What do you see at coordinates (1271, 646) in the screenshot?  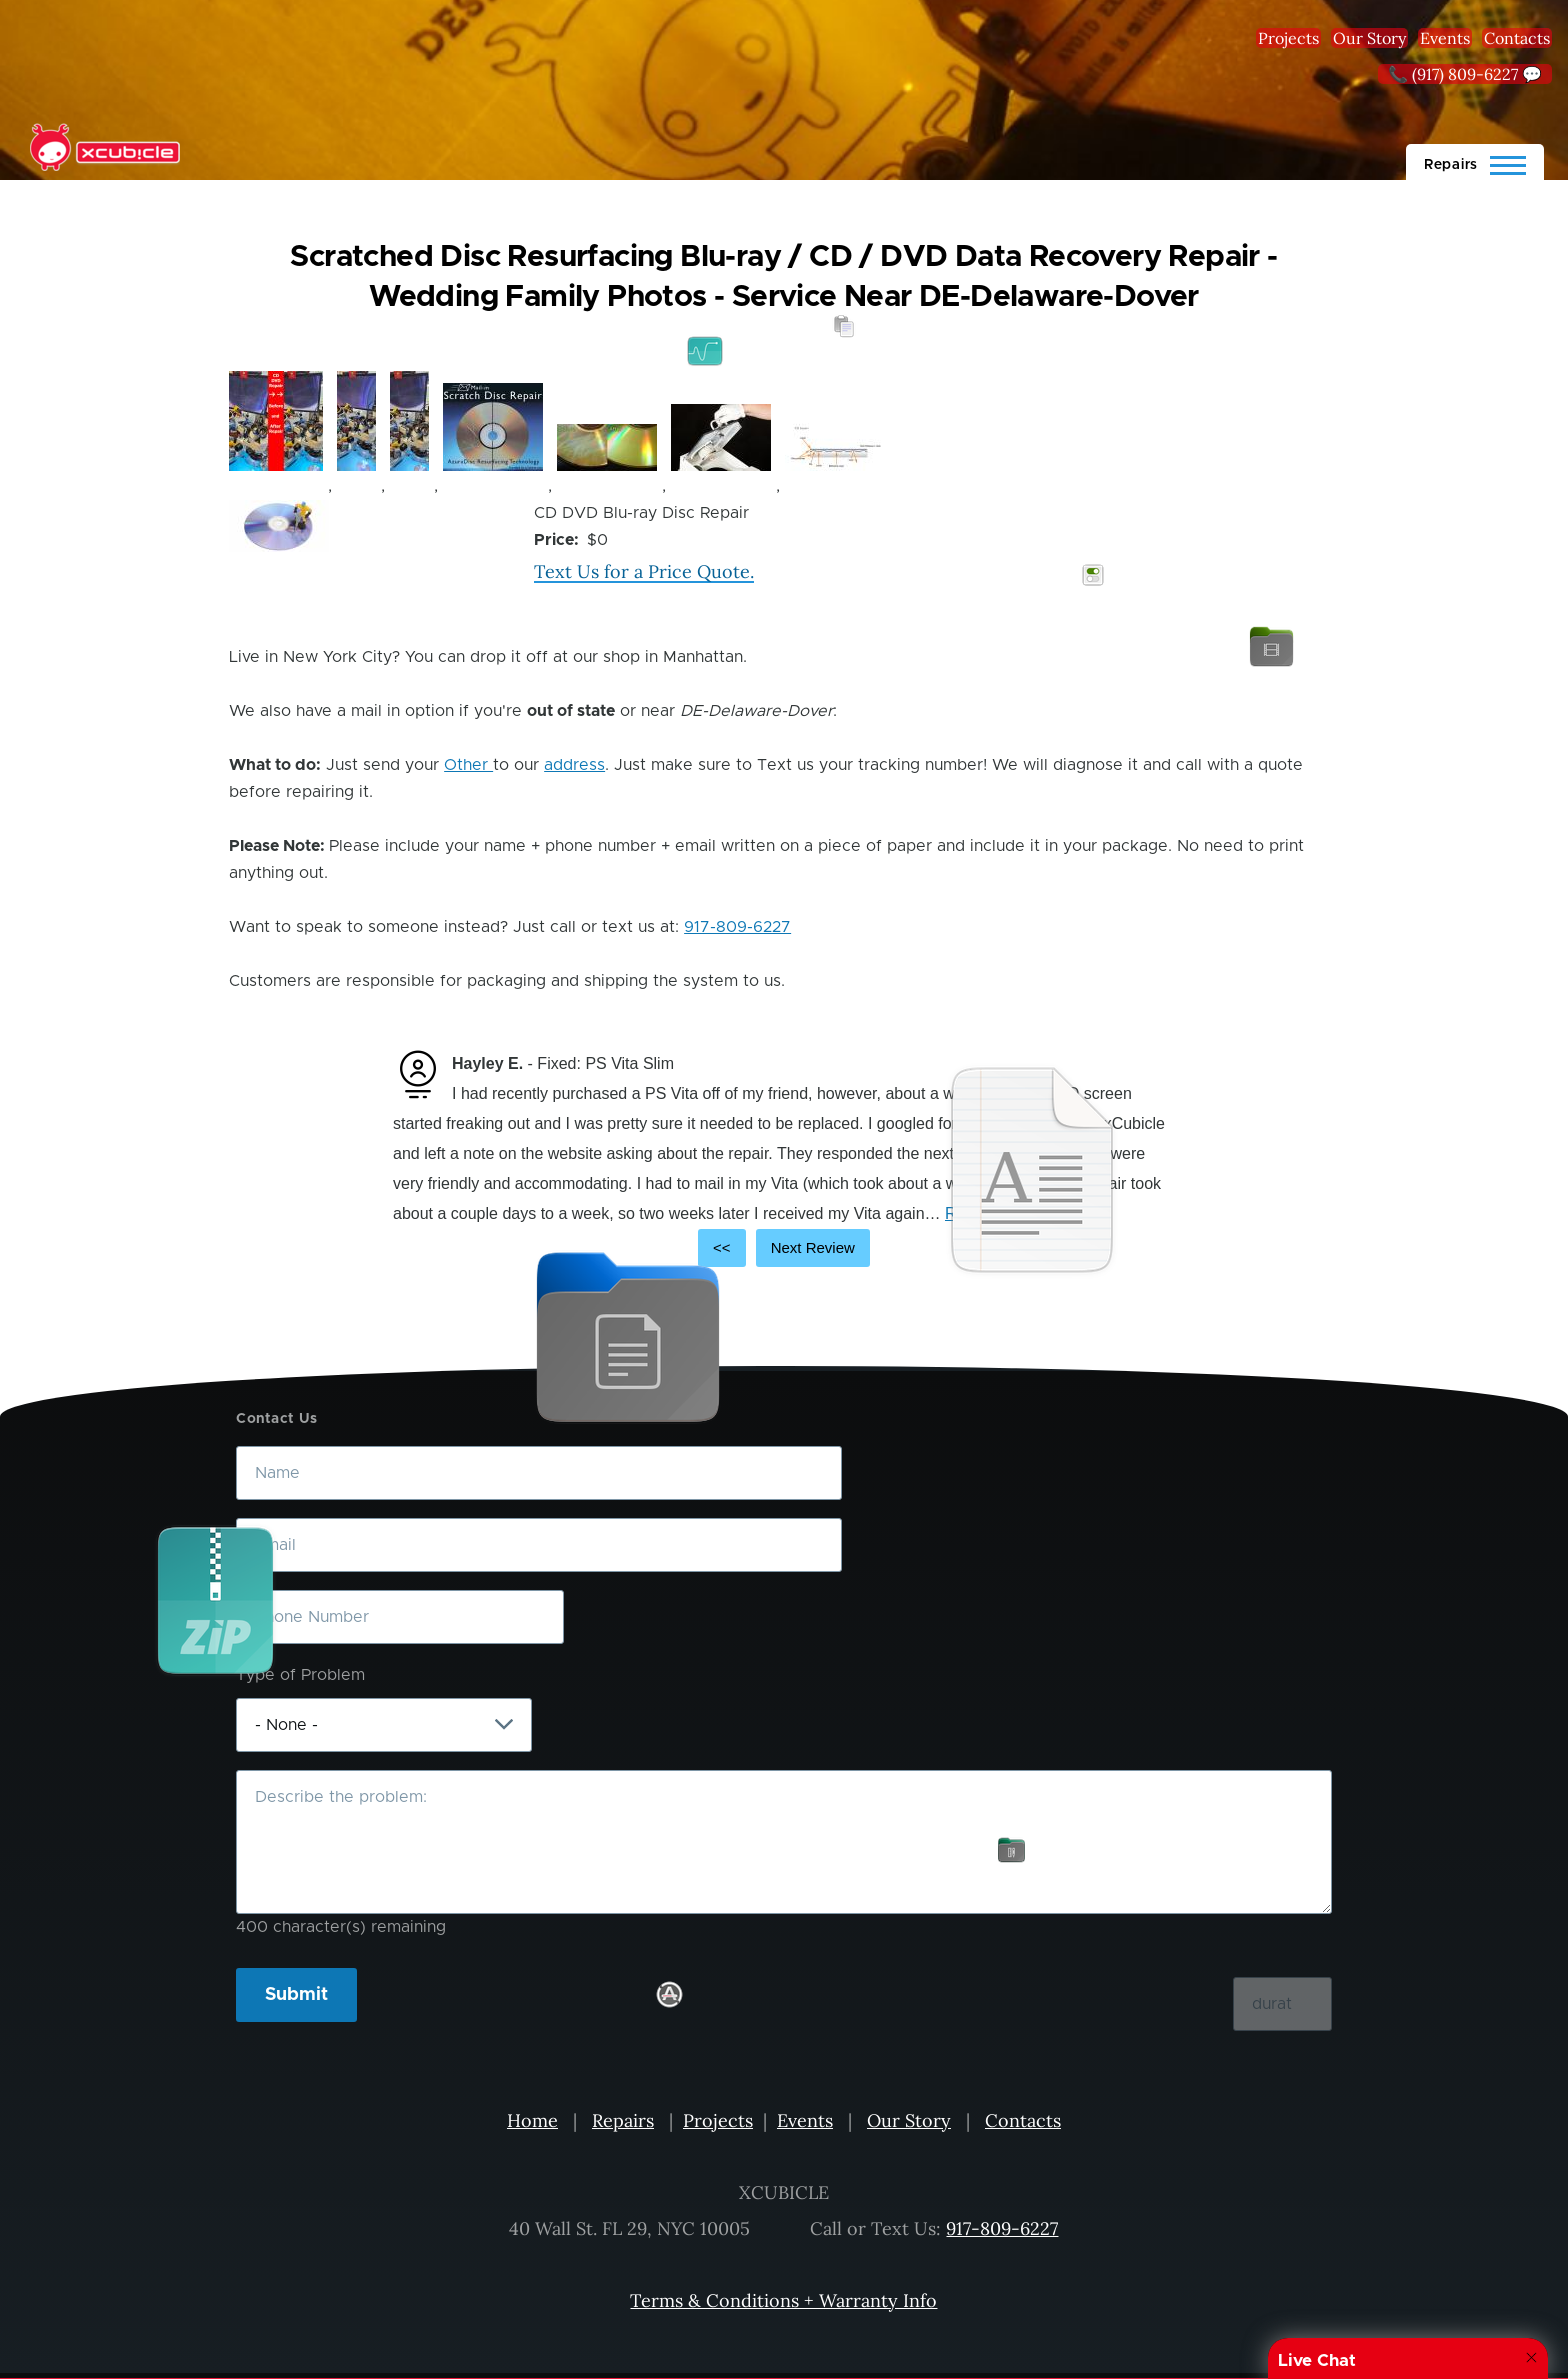 I see `open your videos folder` at bounding box center [1271, 646].